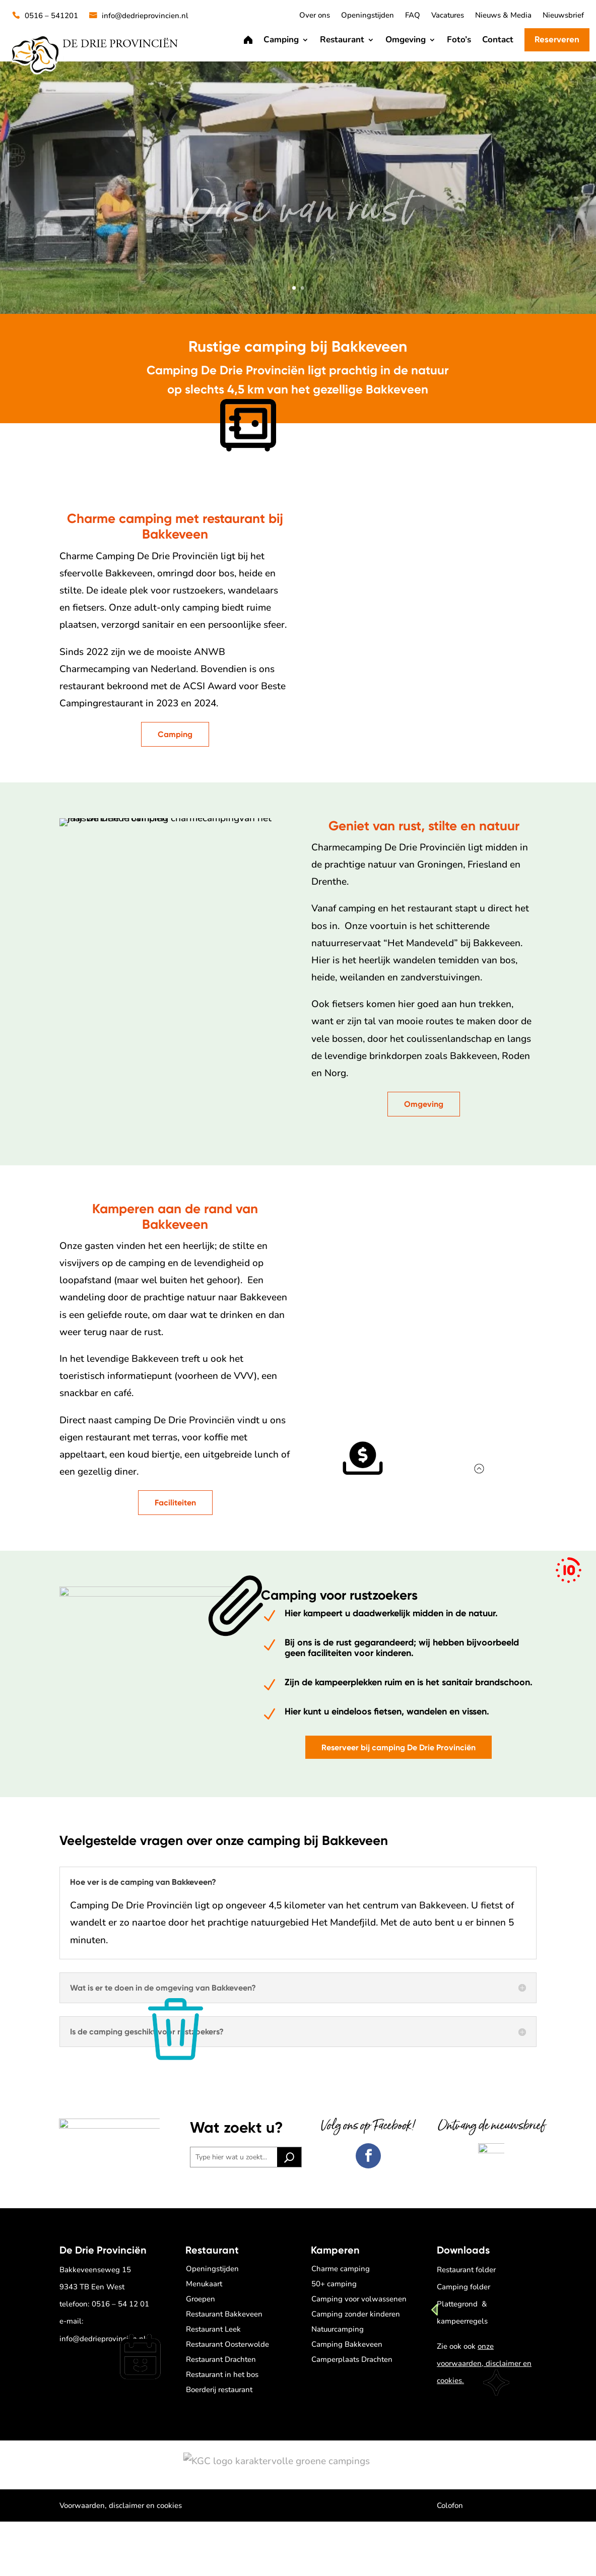  Describe the element at coordinates (235, 1606) in the screenshot. I see `attach a file to your message` at that location.